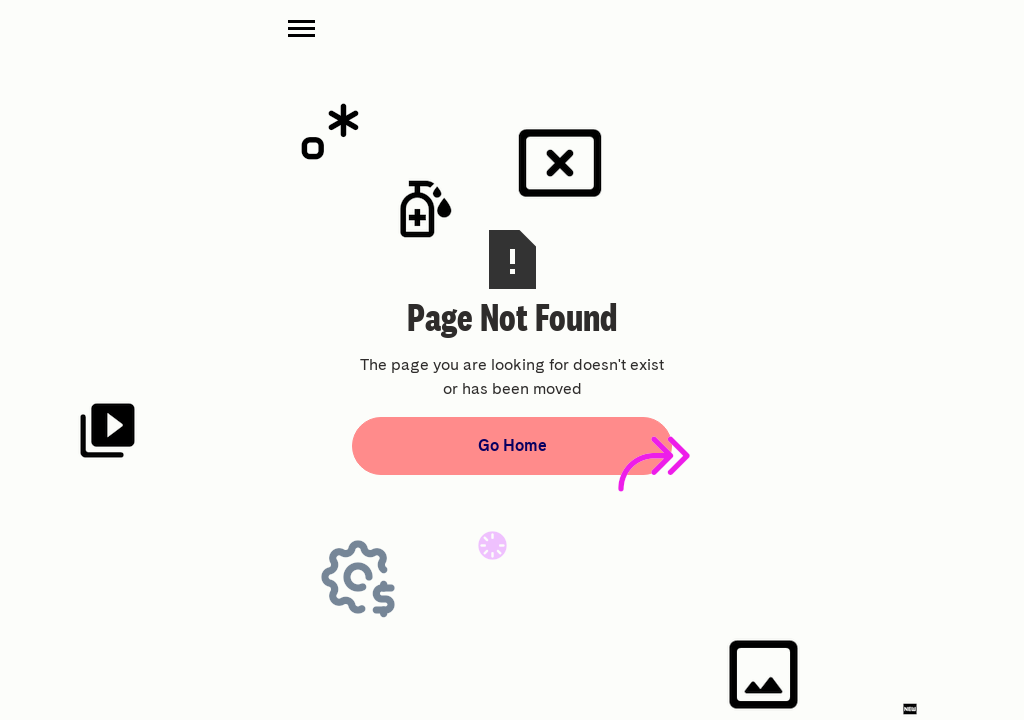  What do you see at coordinates (560, 163) in the screenshot?
I see `cancel or close a presentation` at bounding box center [560, 163].